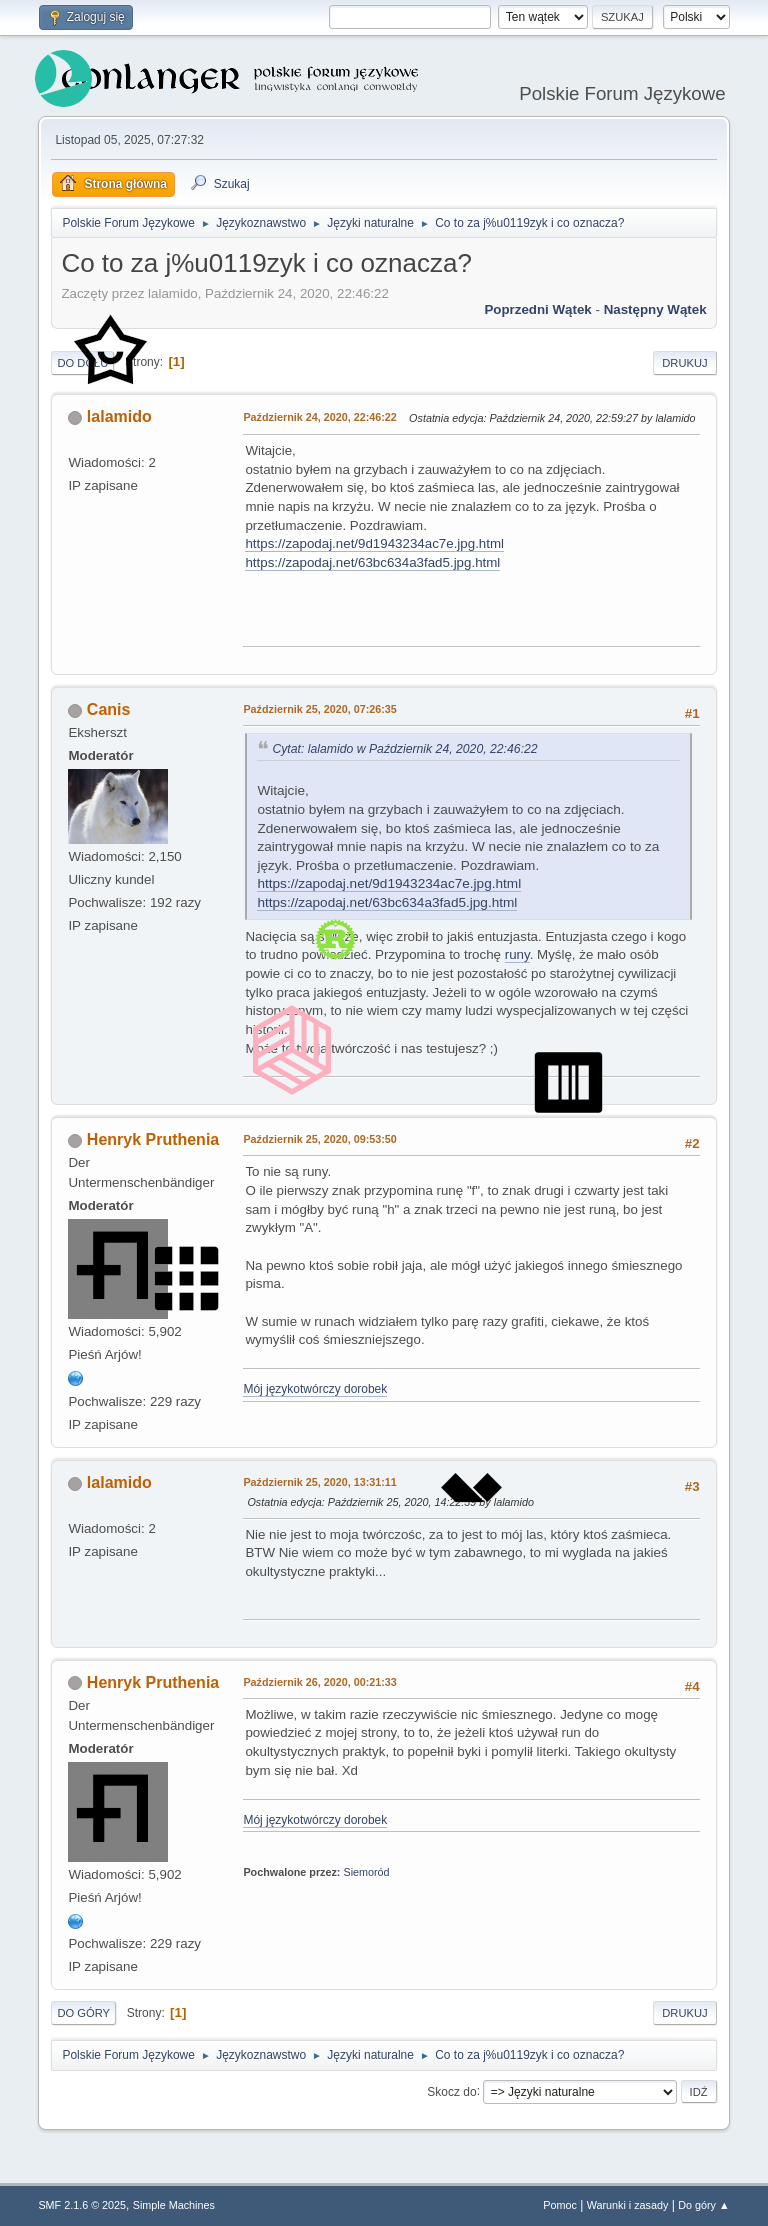 This screenshot has width=768, height=2226. What do you see at coordinates (63, 78) in the screenshot?
I see `Turkish Airlines logo` at bounding box center [63, 78].